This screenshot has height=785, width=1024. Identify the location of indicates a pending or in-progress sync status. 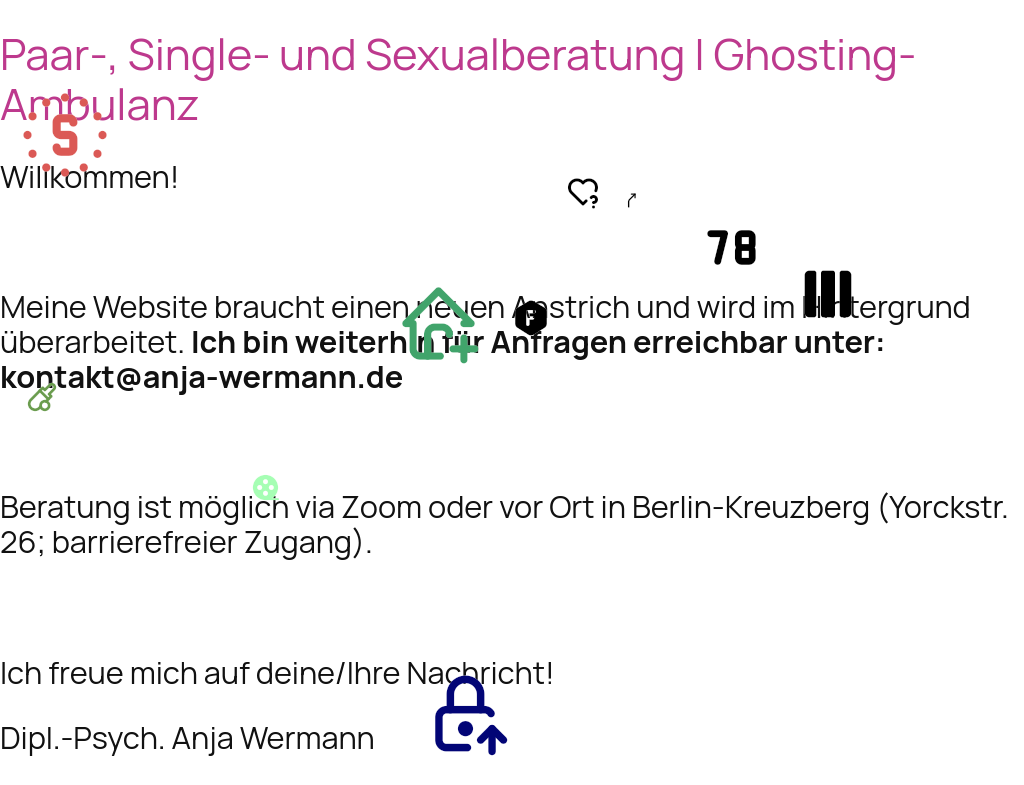
(65, 135).